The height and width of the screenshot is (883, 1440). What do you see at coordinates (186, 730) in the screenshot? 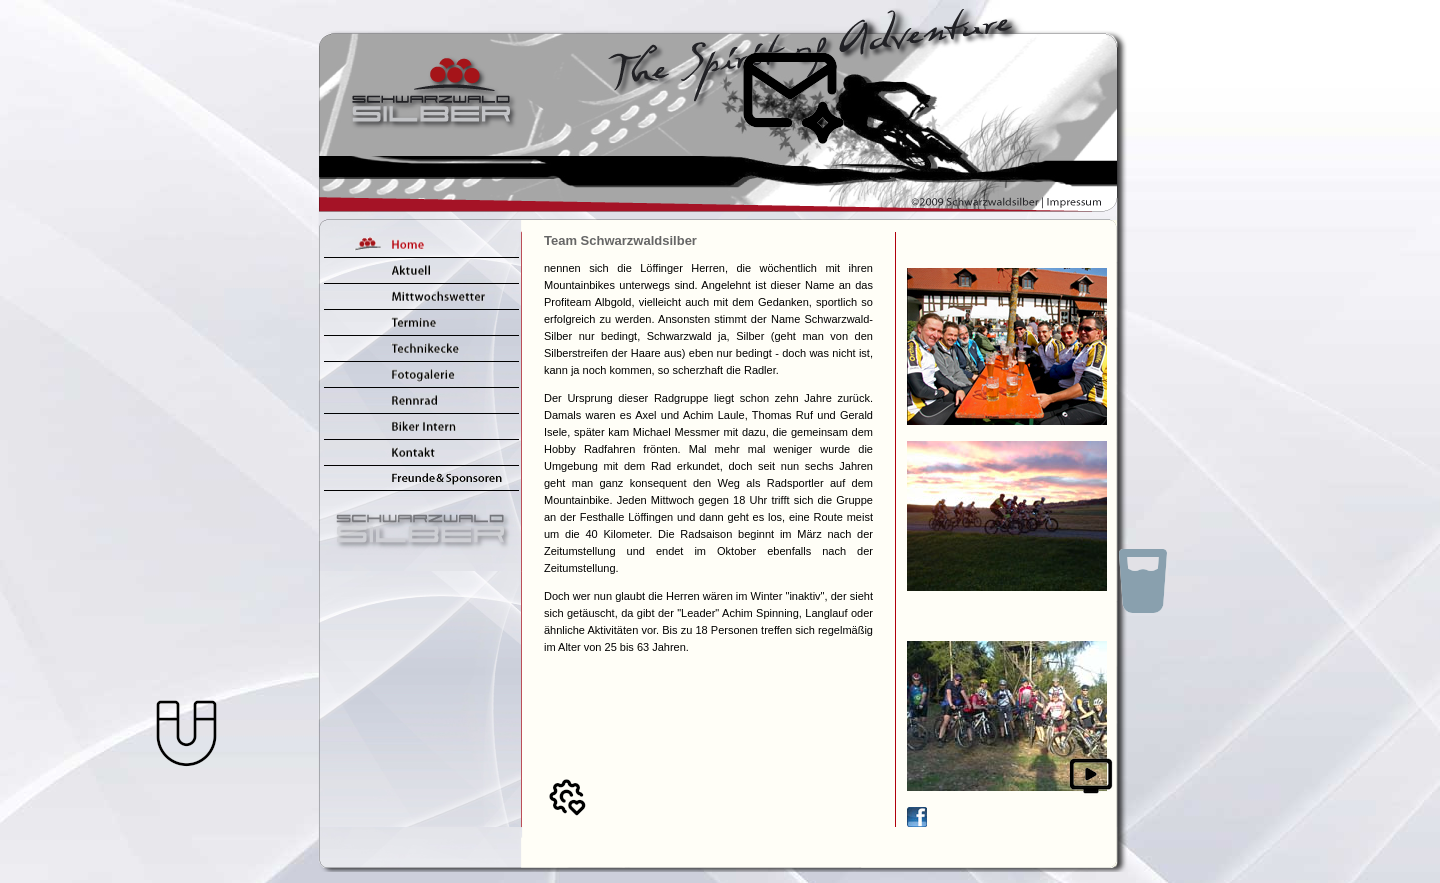
I see `activate magnetic snap or alignment tool` at bounding box center [186, 730].